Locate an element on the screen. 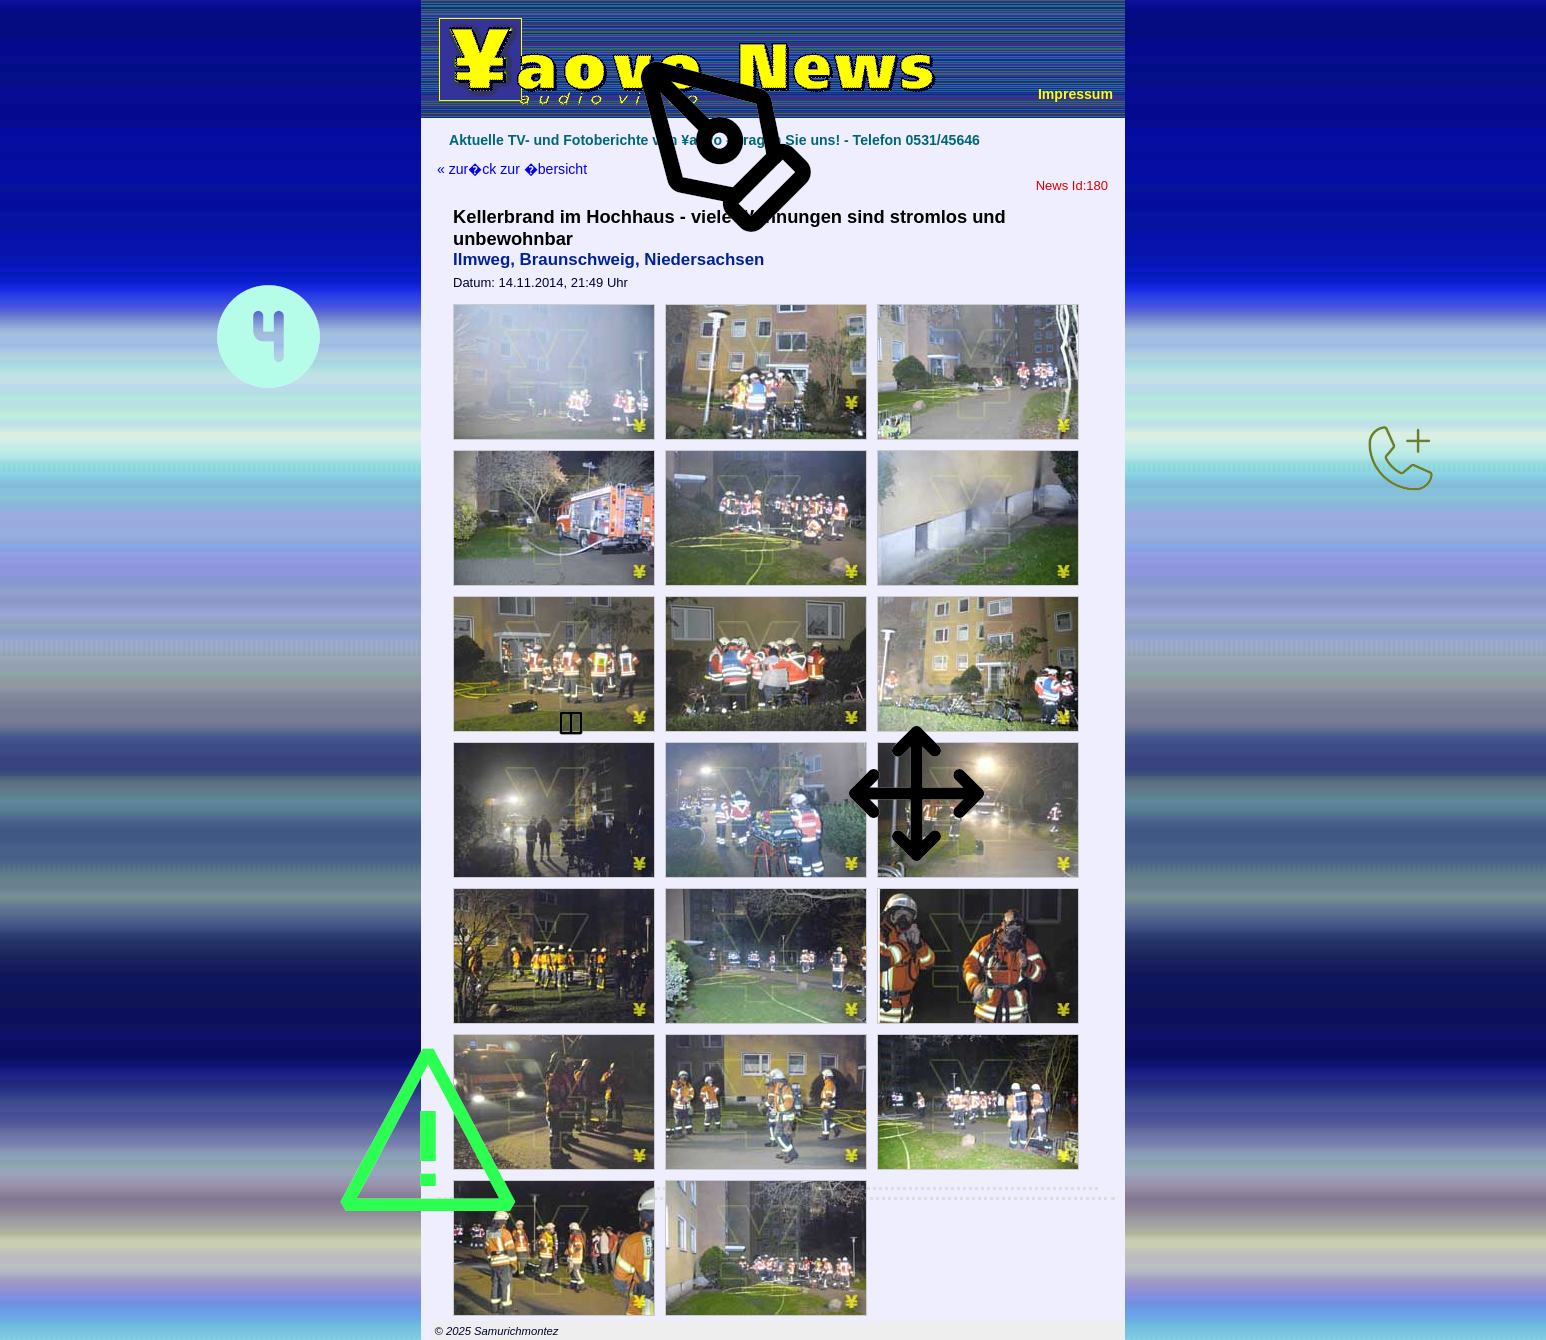 The image size is (1546, 1340). indicates step 4 in a multi-step process is located at coordinates (268, 336).